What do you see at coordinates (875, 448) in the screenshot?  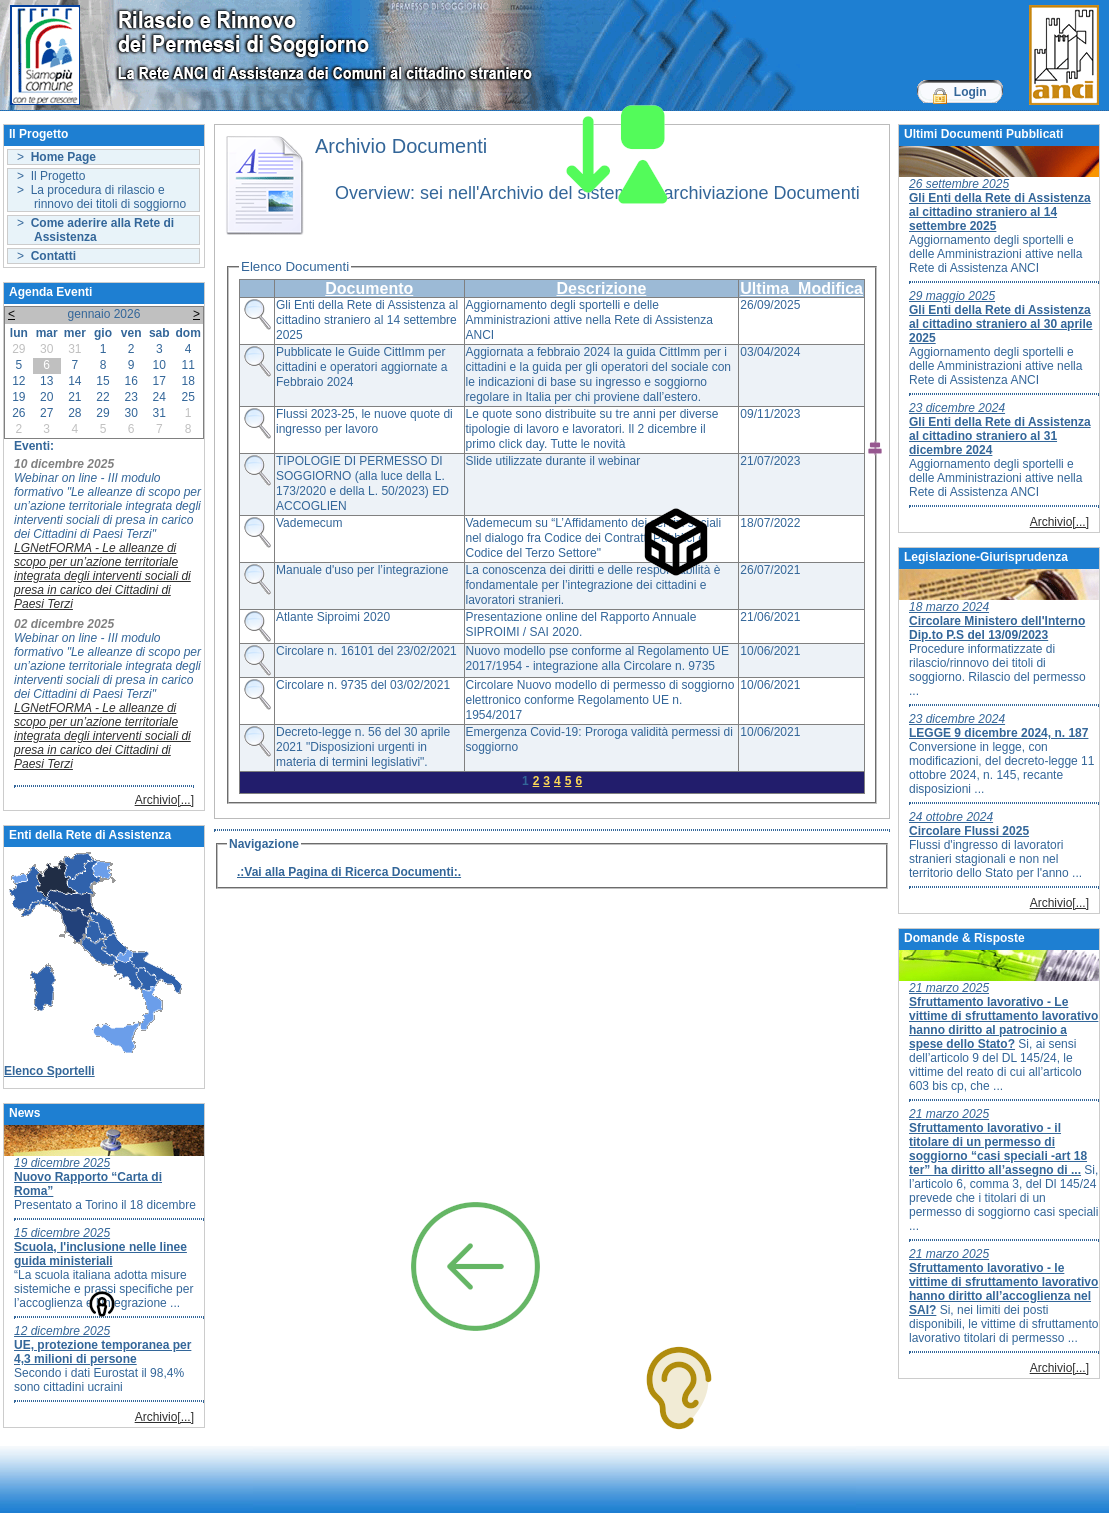 I see `align objects to horizontal center` at bounding box center [875, 448].